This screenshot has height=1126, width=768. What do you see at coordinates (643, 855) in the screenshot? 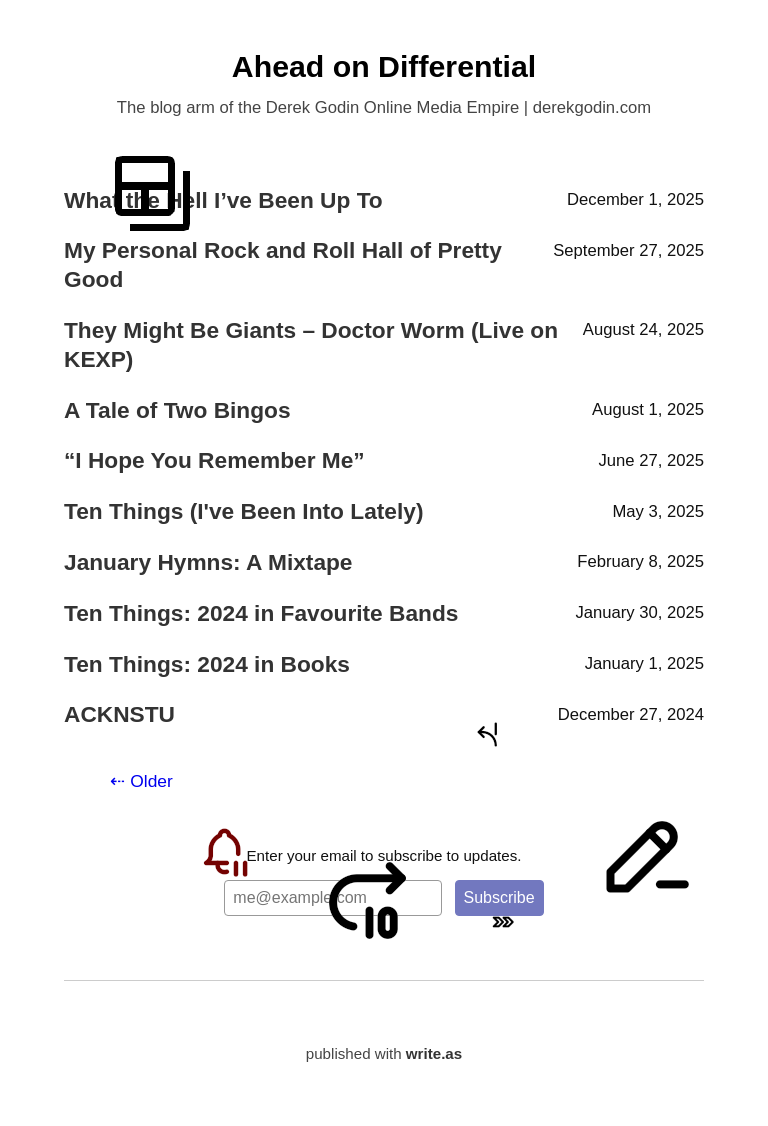
I see `remove editing capabilities` at bounding box center [643, 855].